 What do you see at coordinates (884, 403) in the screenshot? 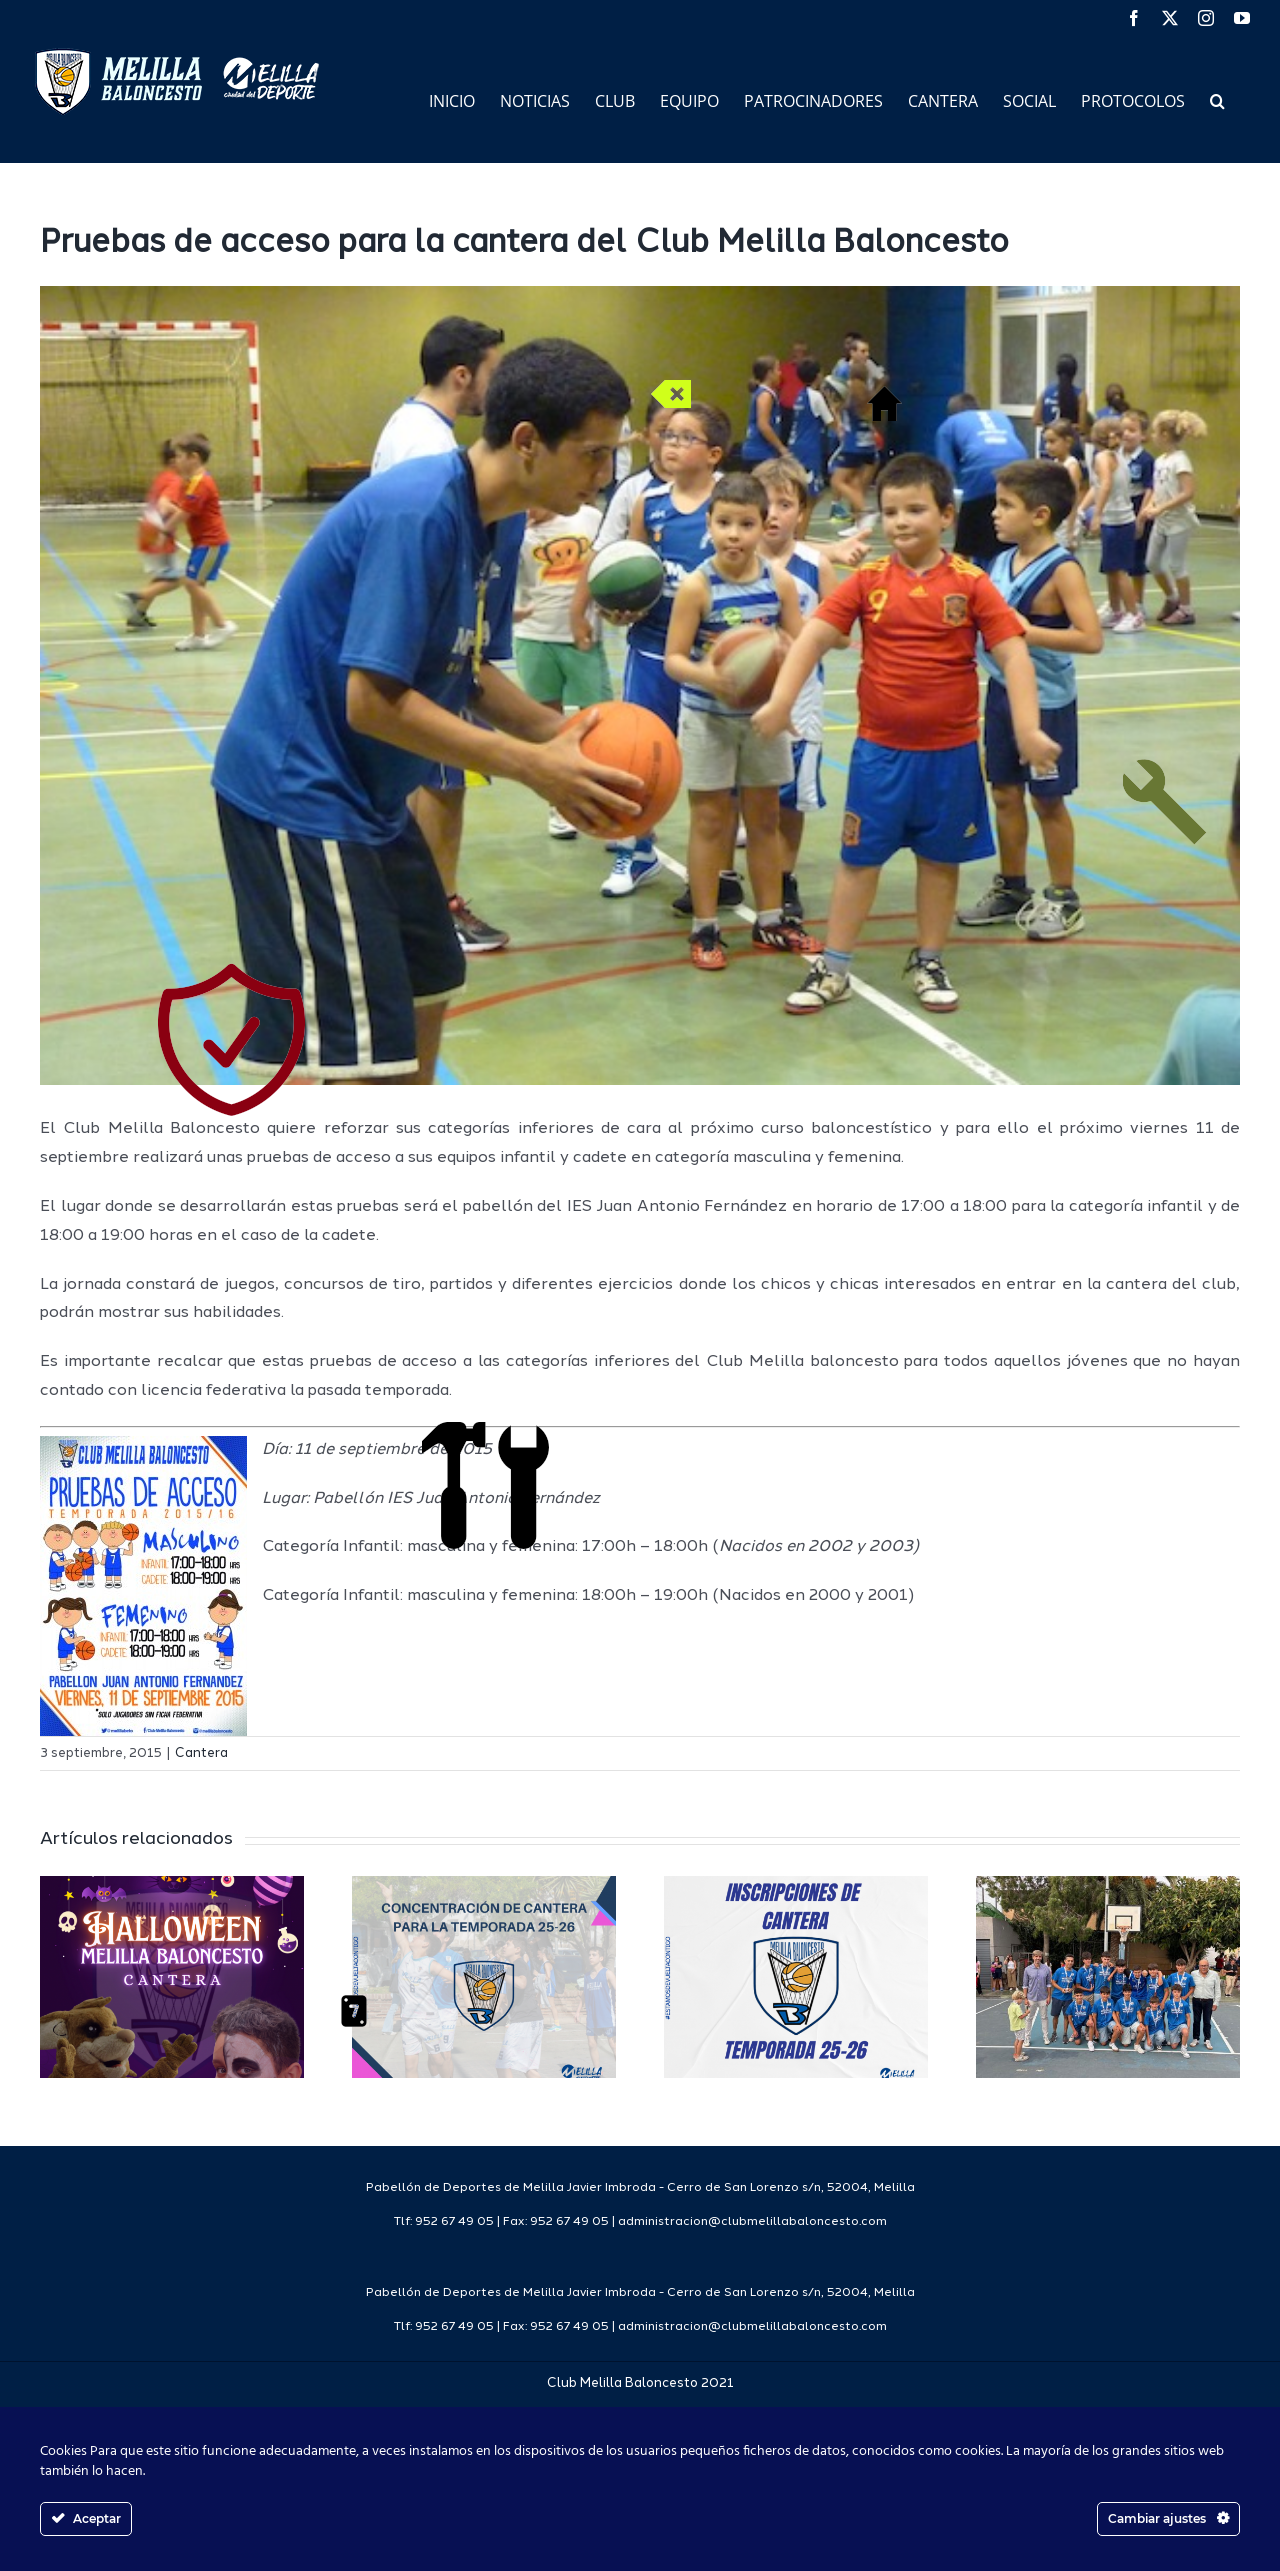
I see `navigate to the home screen` at bounding box center [884, 403].